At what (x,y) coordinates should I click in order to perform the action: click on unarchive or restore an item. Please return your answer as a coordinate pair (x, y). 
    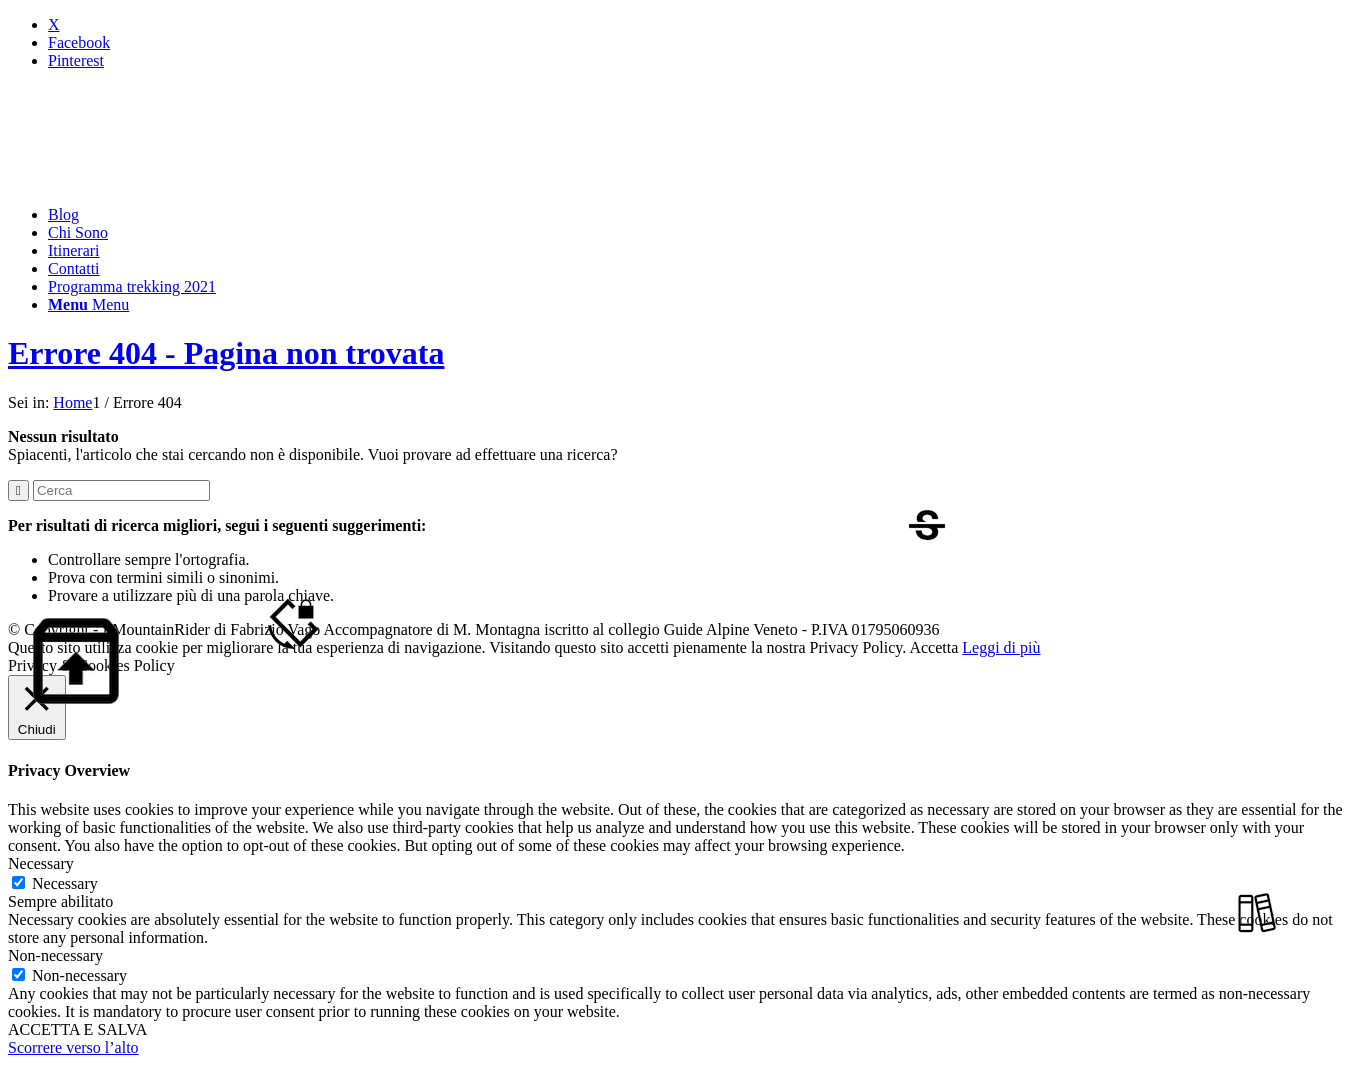
    Looking at the image, I should click on (76, 661).